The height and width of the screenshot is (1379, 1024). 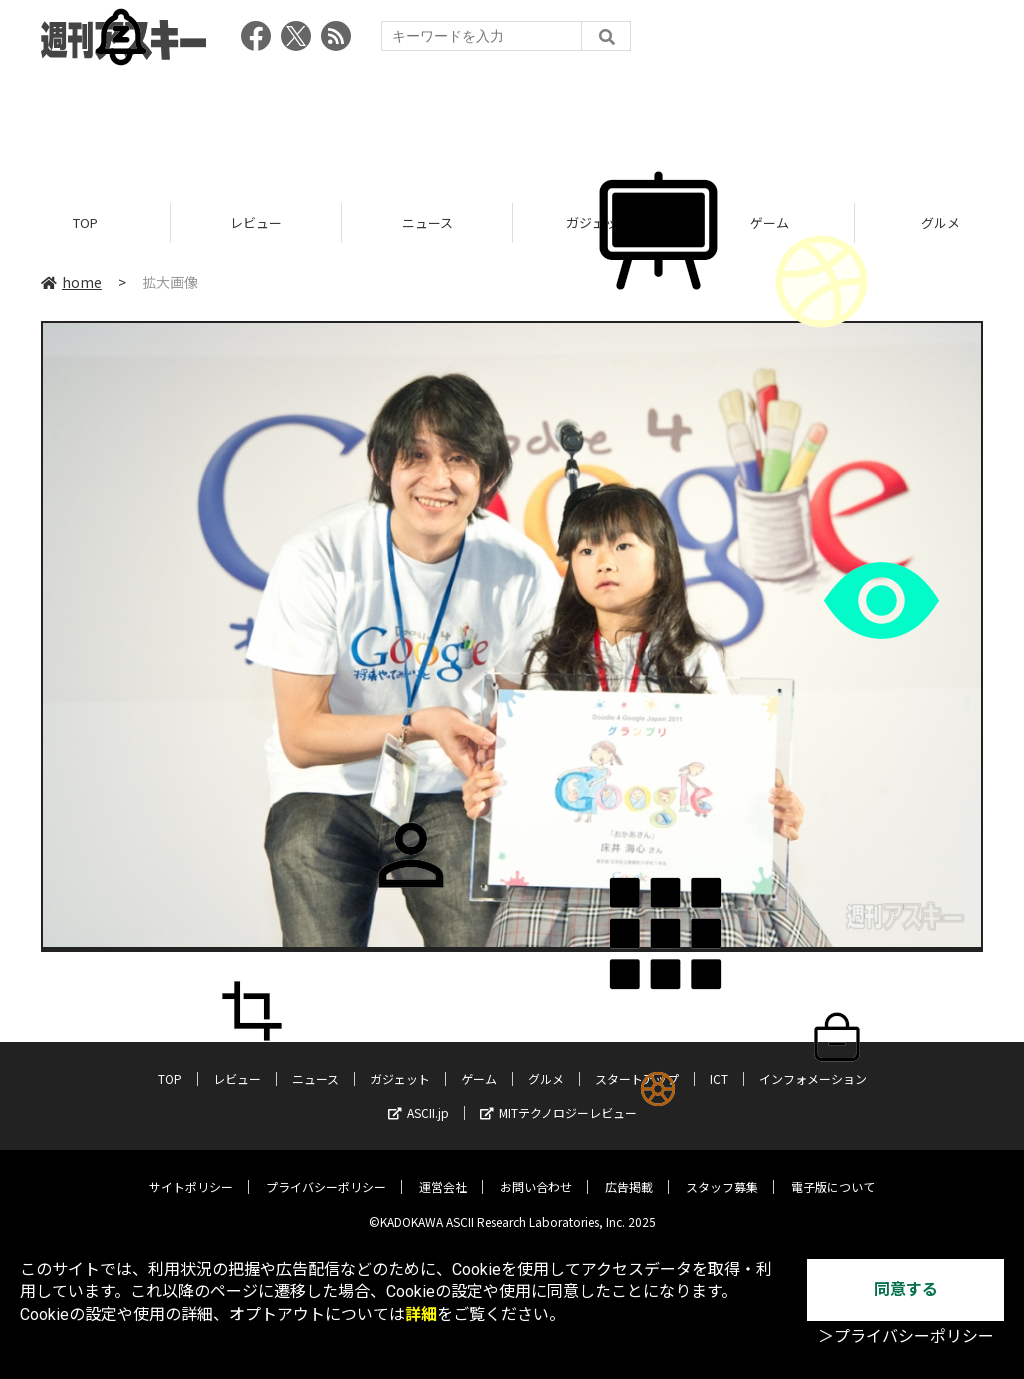 What do you see at coordinates (665, 933) in the screenshot?
I see `open the app drawer or menu` at bounding box center [665, 933].